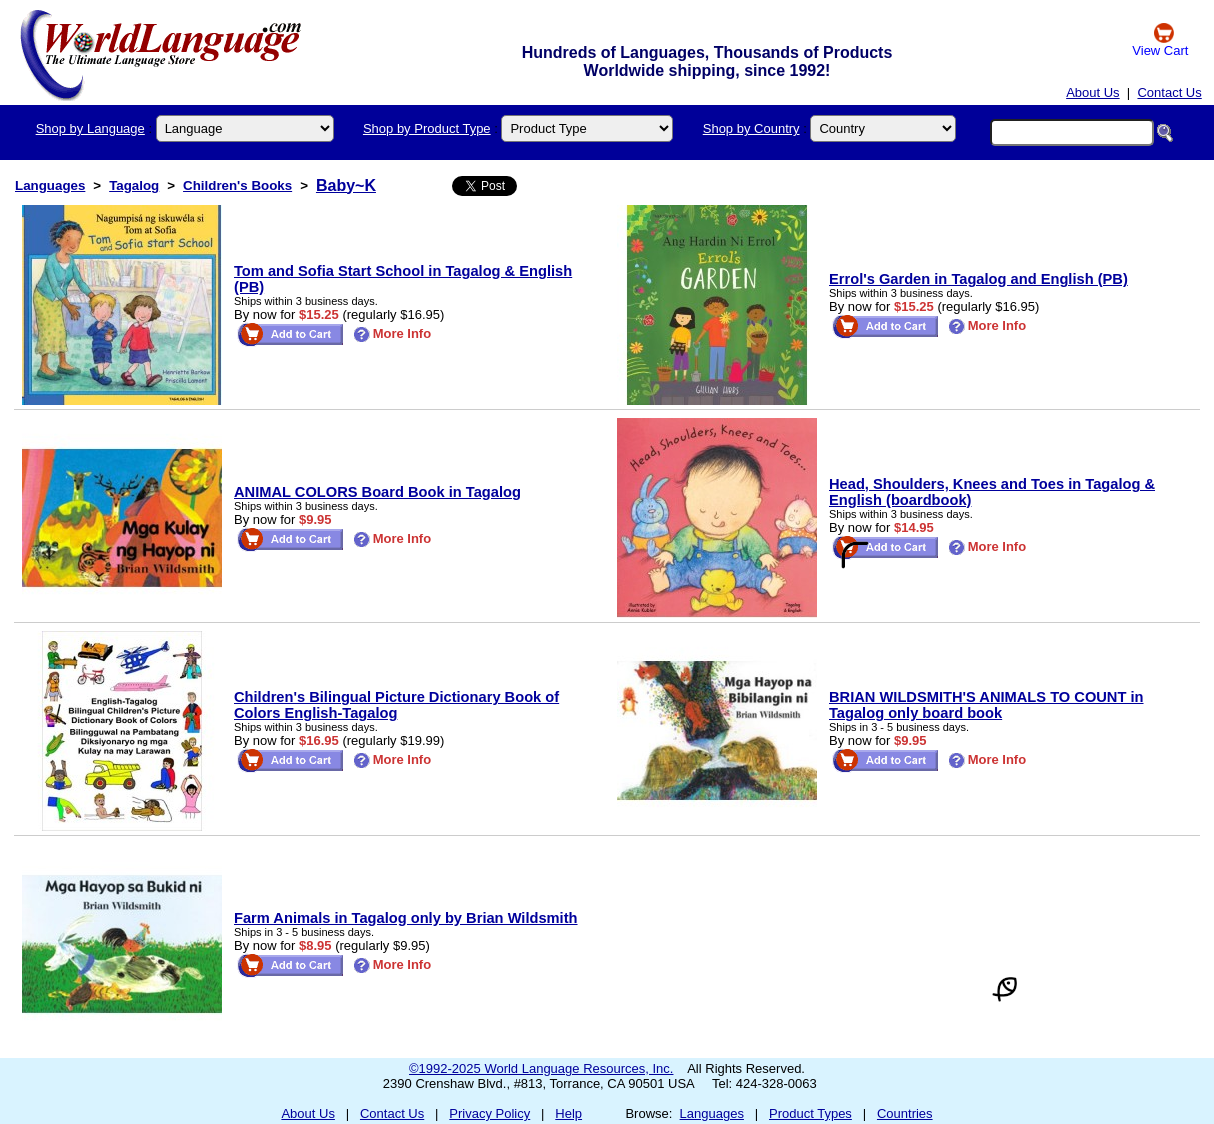 This screenshot has height=1124, width=1214. What do you see at coordinates (855, 555) in the screenshot?
I see `adjust top-left corner radius` at bounding box center [855, 555].